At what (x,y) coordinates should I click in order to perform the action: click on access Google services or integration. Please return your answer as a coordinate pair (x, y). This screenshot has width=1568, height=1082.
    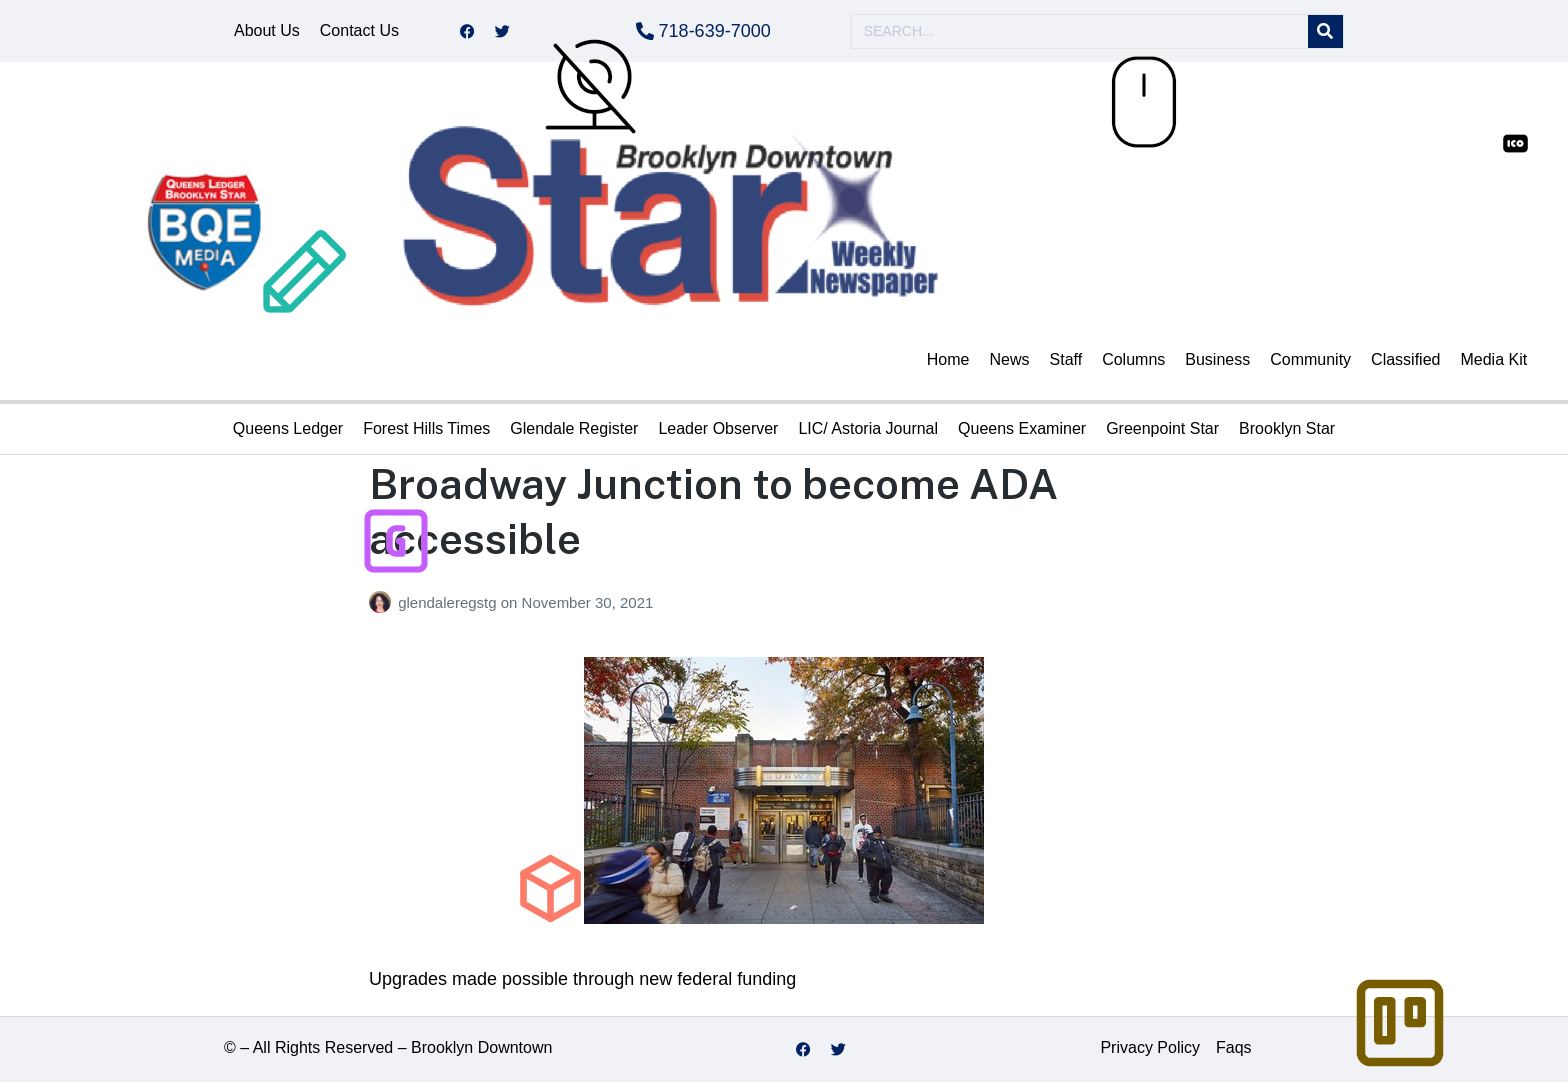
    Looking at the image, I should click on (396, 541).